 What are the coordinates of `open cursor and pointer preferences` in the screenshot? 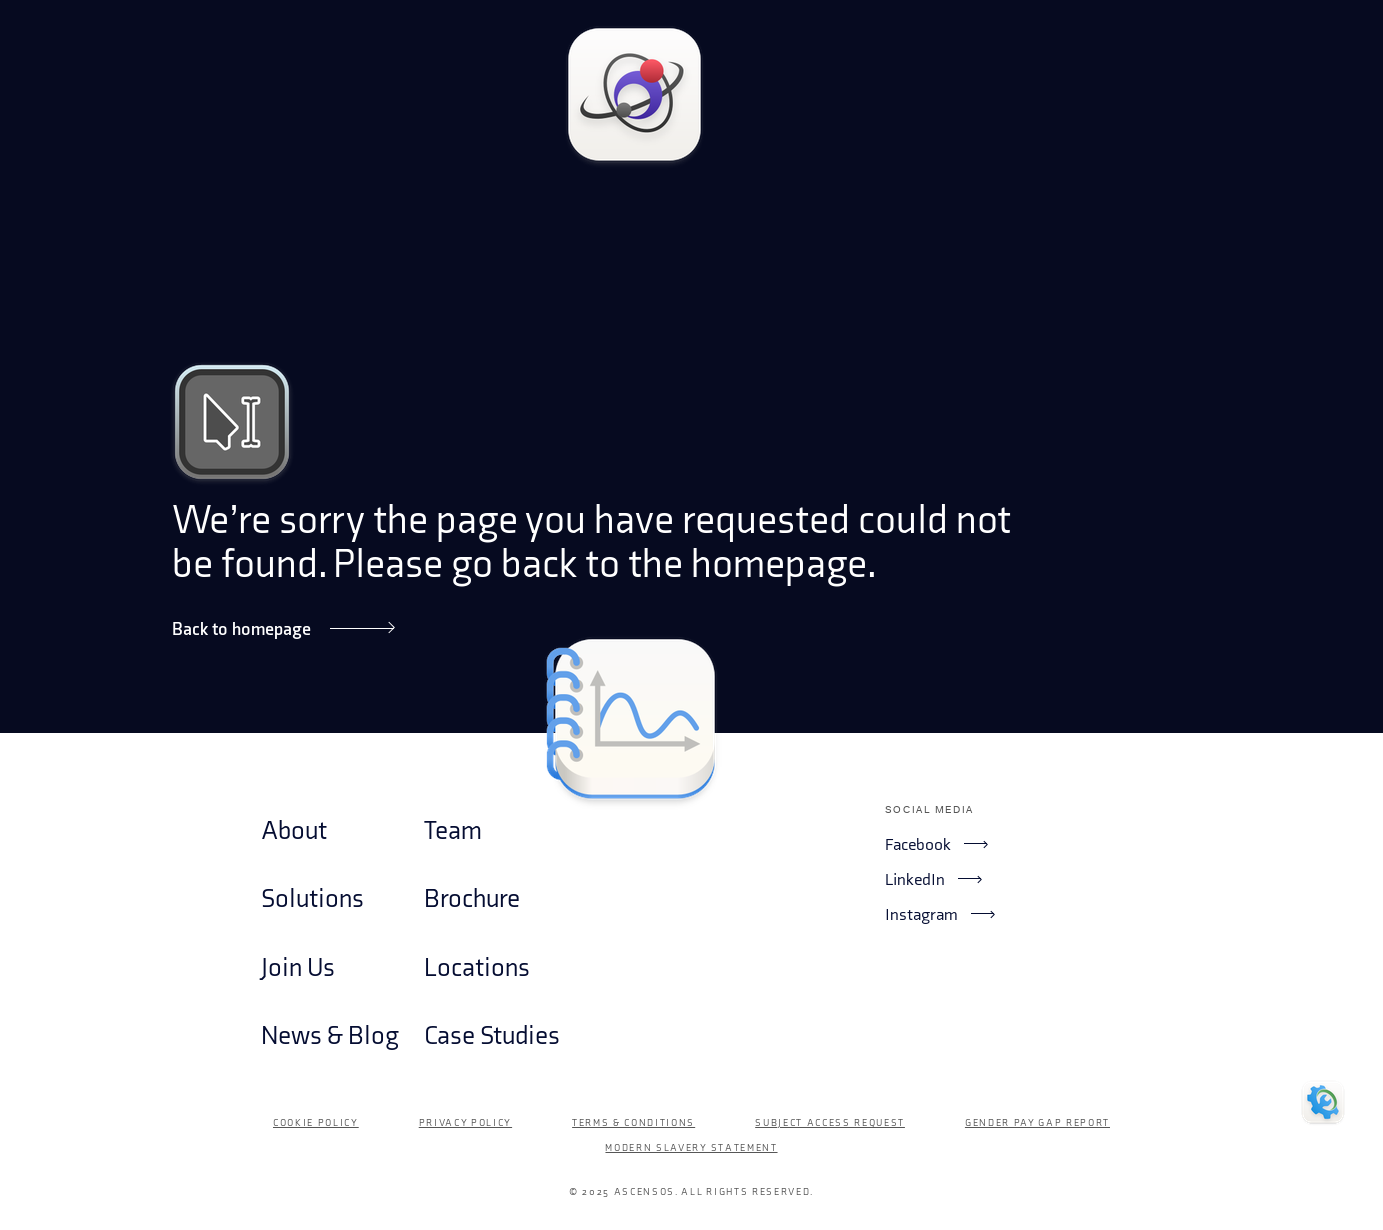 It's located at (232, 422).